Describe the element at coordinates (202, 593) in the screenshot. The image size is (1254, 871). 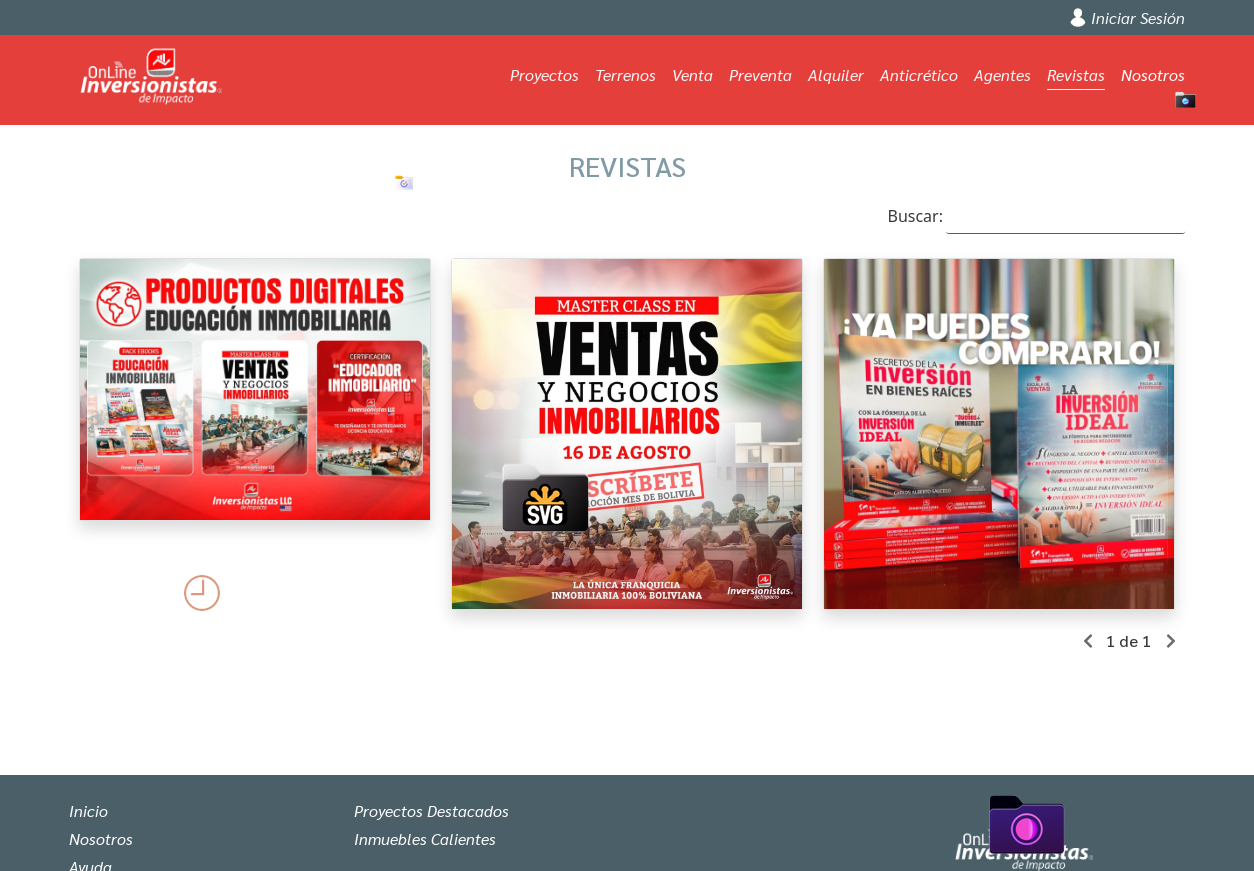
I see `view slideshow or presentation mode` at that location.